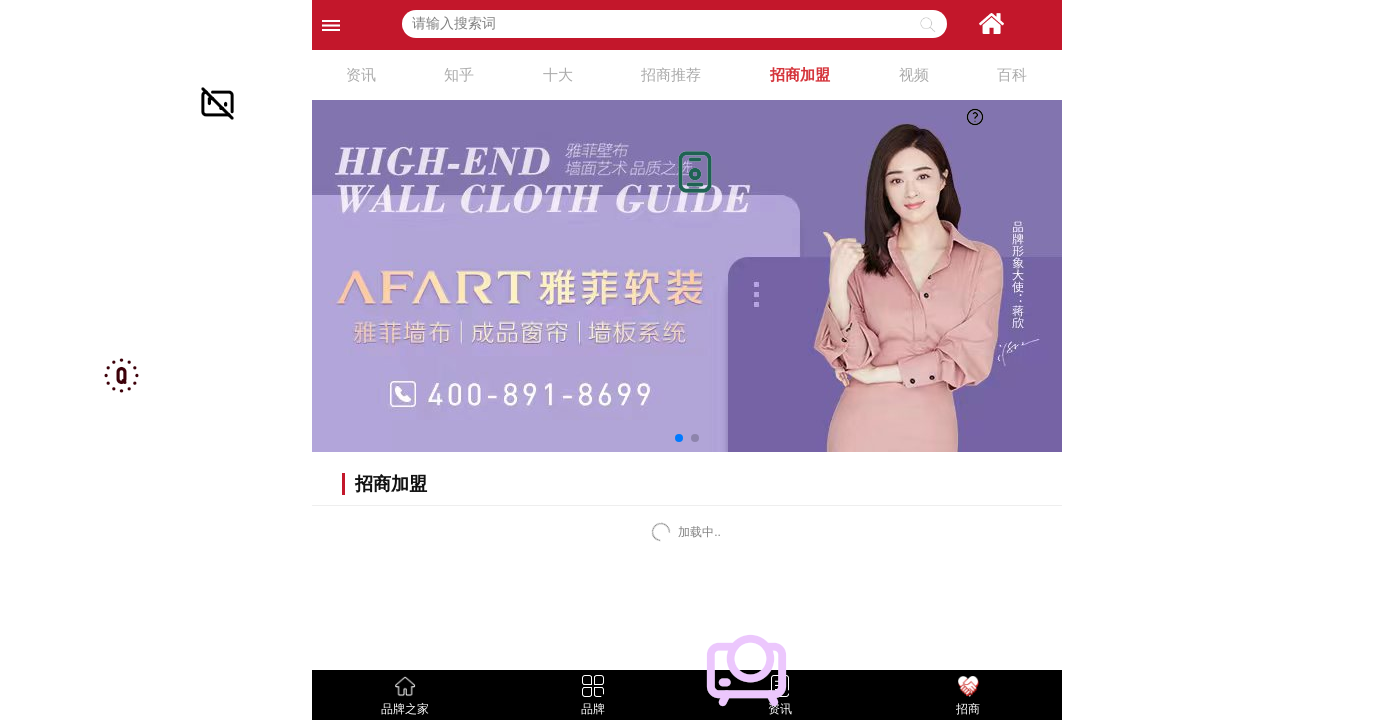  Describe the element at coordinates (217, 103) in the screenshot. I see `disable aspect ratio lock` at that location.